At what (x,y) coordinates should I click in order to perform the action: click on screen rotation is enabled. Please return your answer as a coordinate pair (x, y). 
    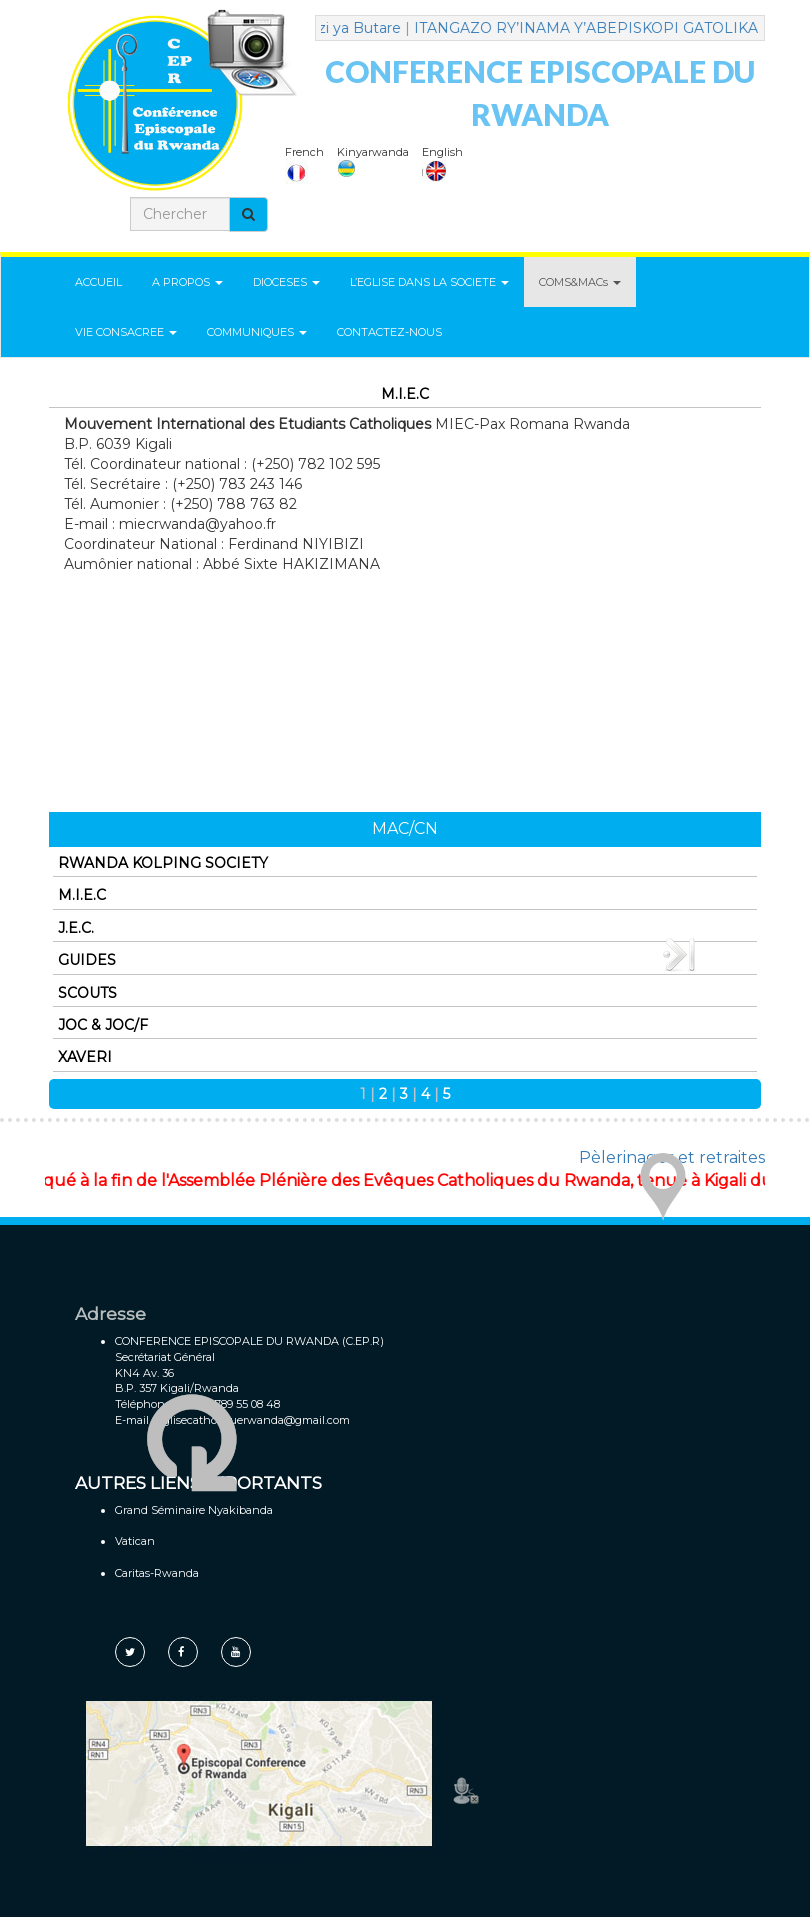
    Looking at the image, I should click on (191, 1446).